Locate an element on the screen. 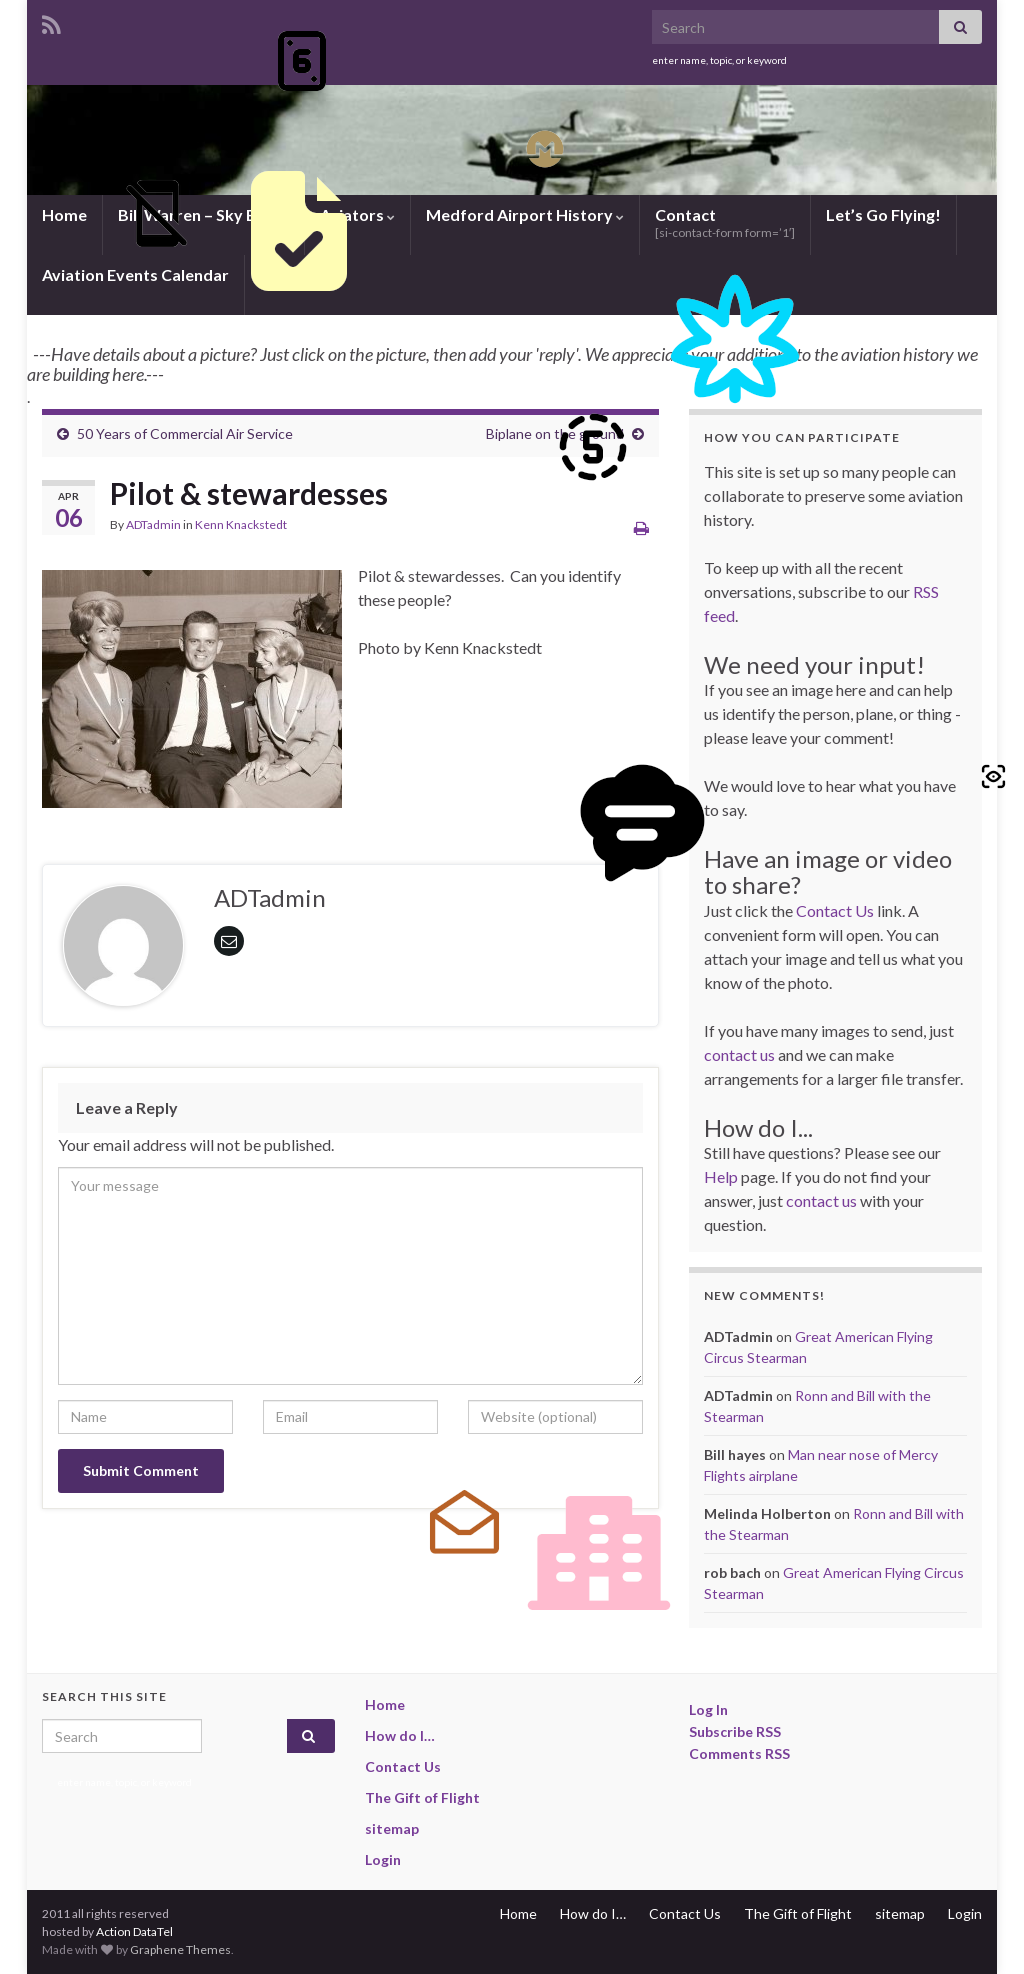 The height and width of the screenshot is (1974, 1024). view monero cryptocurrency balance is located at coordinates (545, 149).